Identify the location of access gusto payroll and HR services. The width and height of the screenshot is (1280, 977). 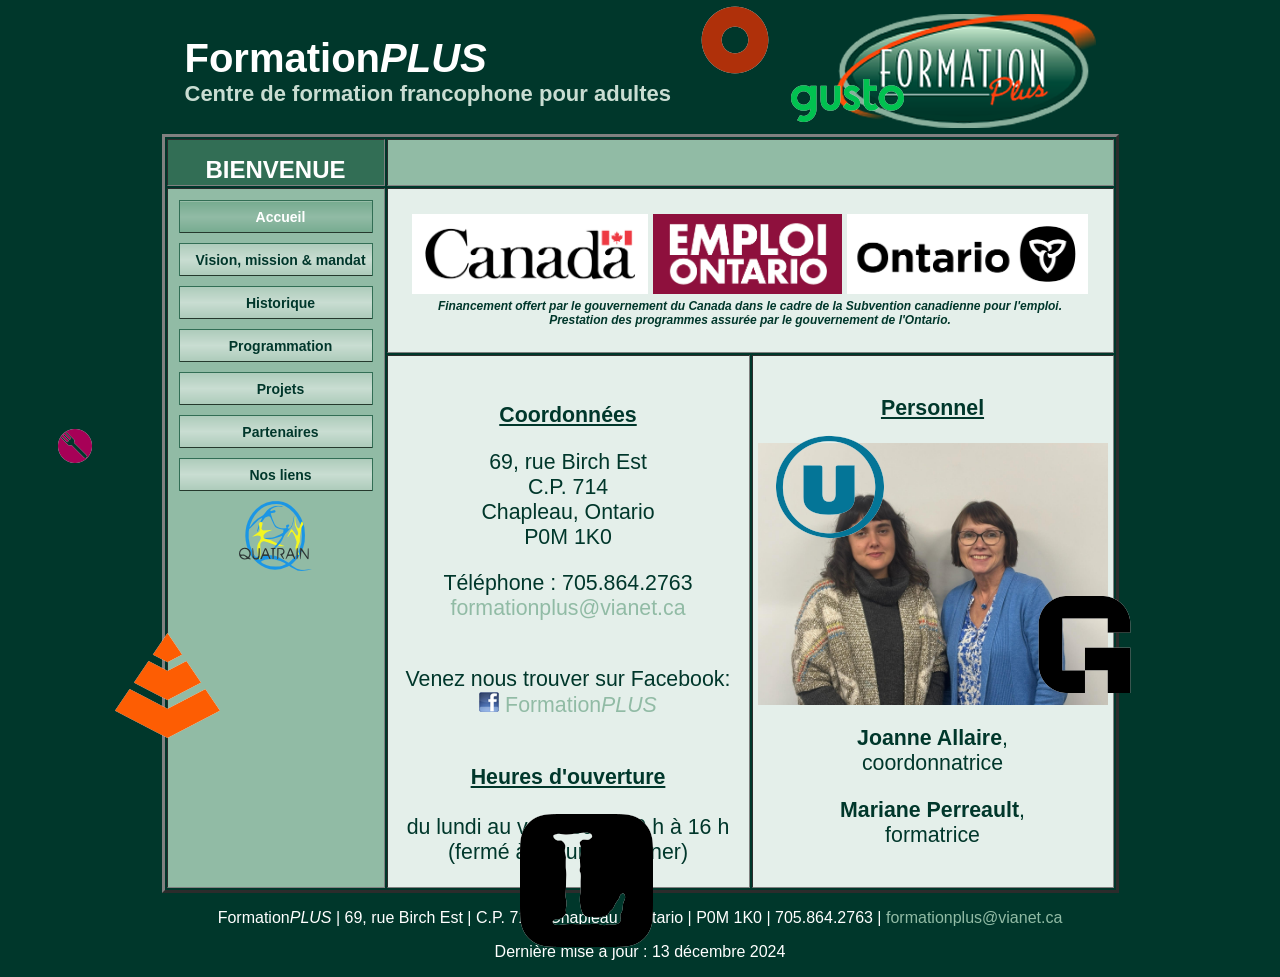
(847, 100).